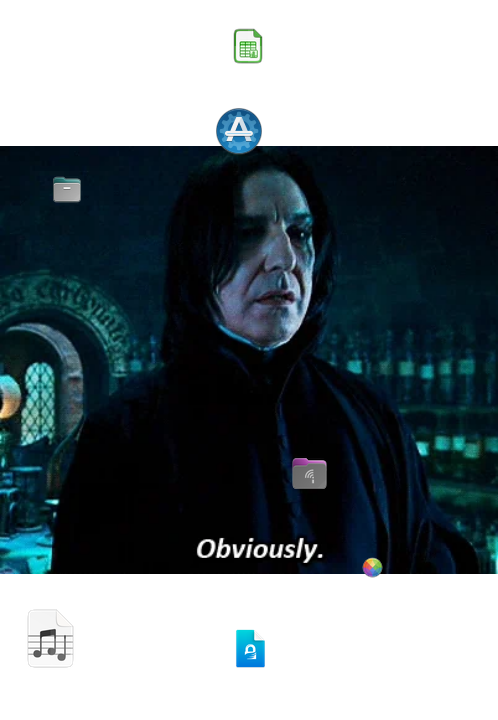 The image size is (498, 720). What do you see at coordinates (372, 567) in the screenshot?
I see `access color management settings` at bounding box center [372, 567].